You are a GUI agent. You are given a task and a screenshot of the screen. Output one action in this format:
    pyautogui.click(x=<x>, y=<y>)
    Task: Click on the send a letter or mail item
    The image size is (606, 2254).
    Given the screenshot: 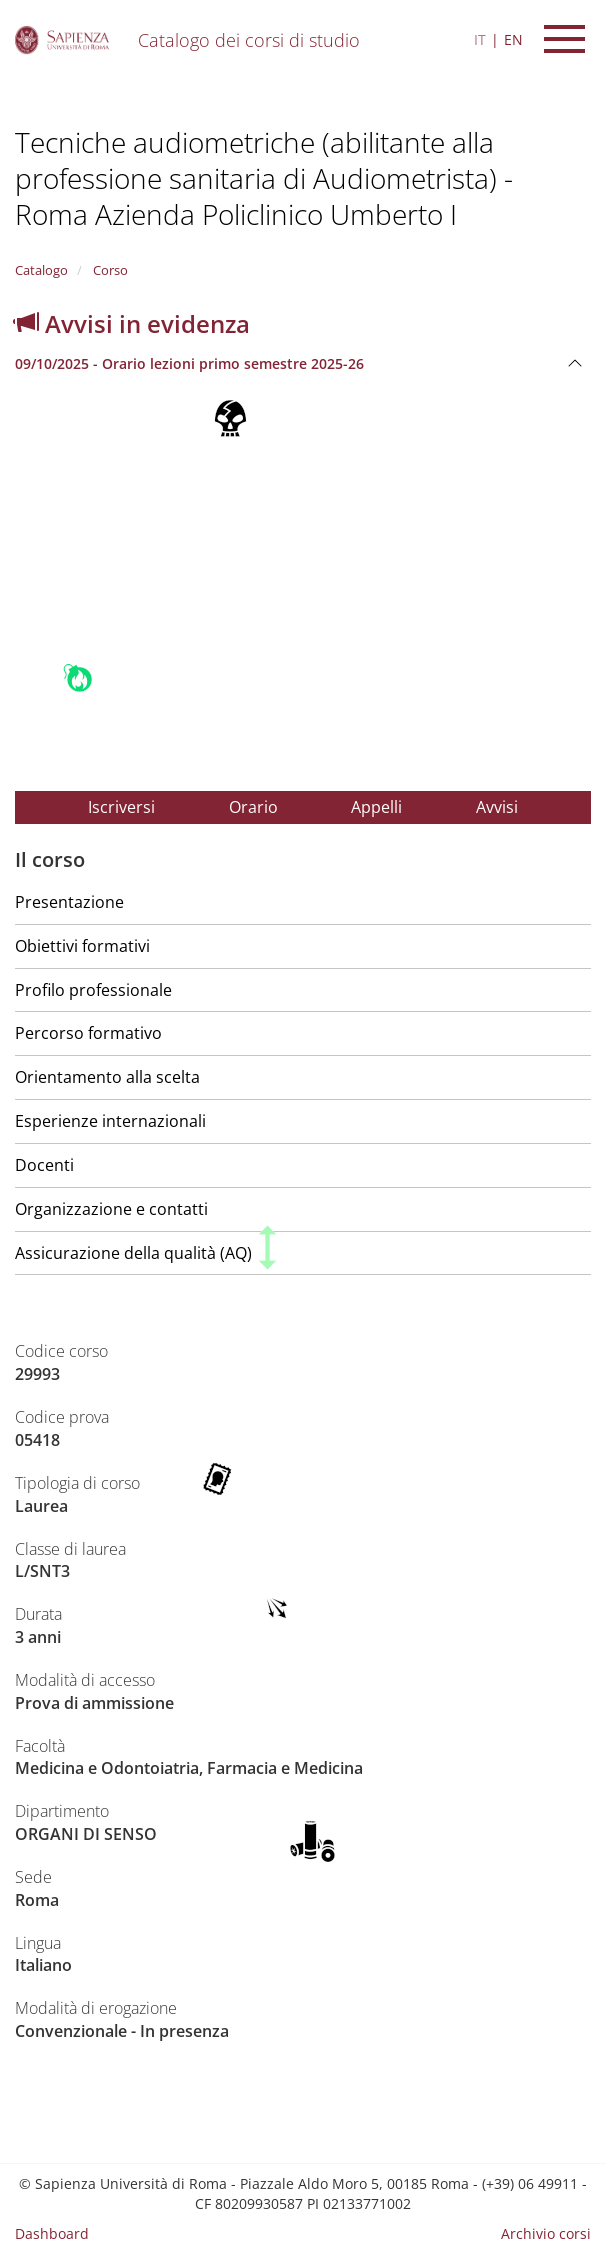 What is the action you would take?
    pyautogui.click(x=217, y=1479)
    